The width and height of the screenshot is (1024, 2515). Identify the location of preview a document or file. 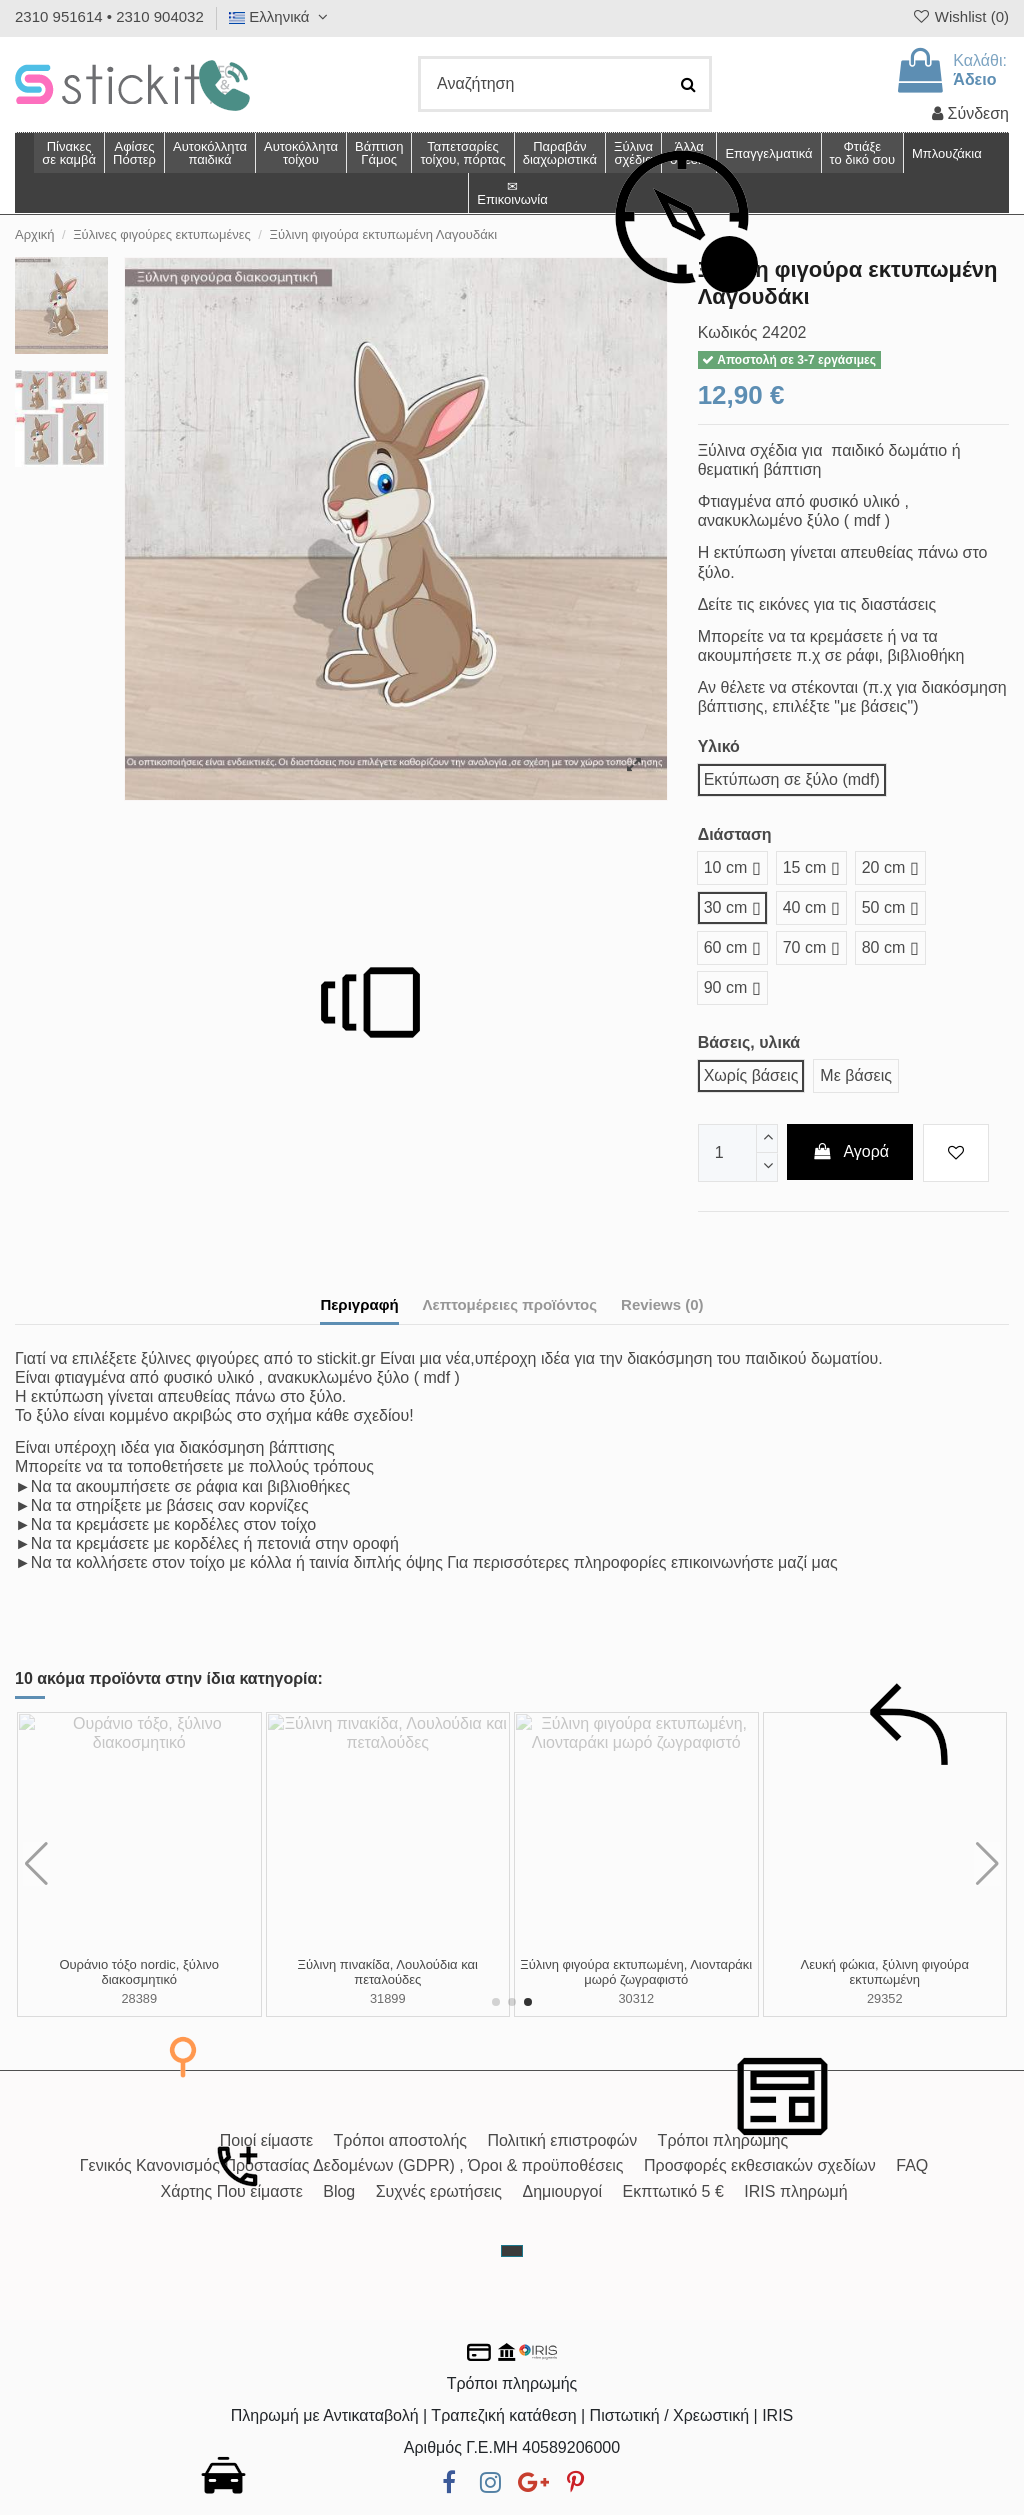
(782, 2096).